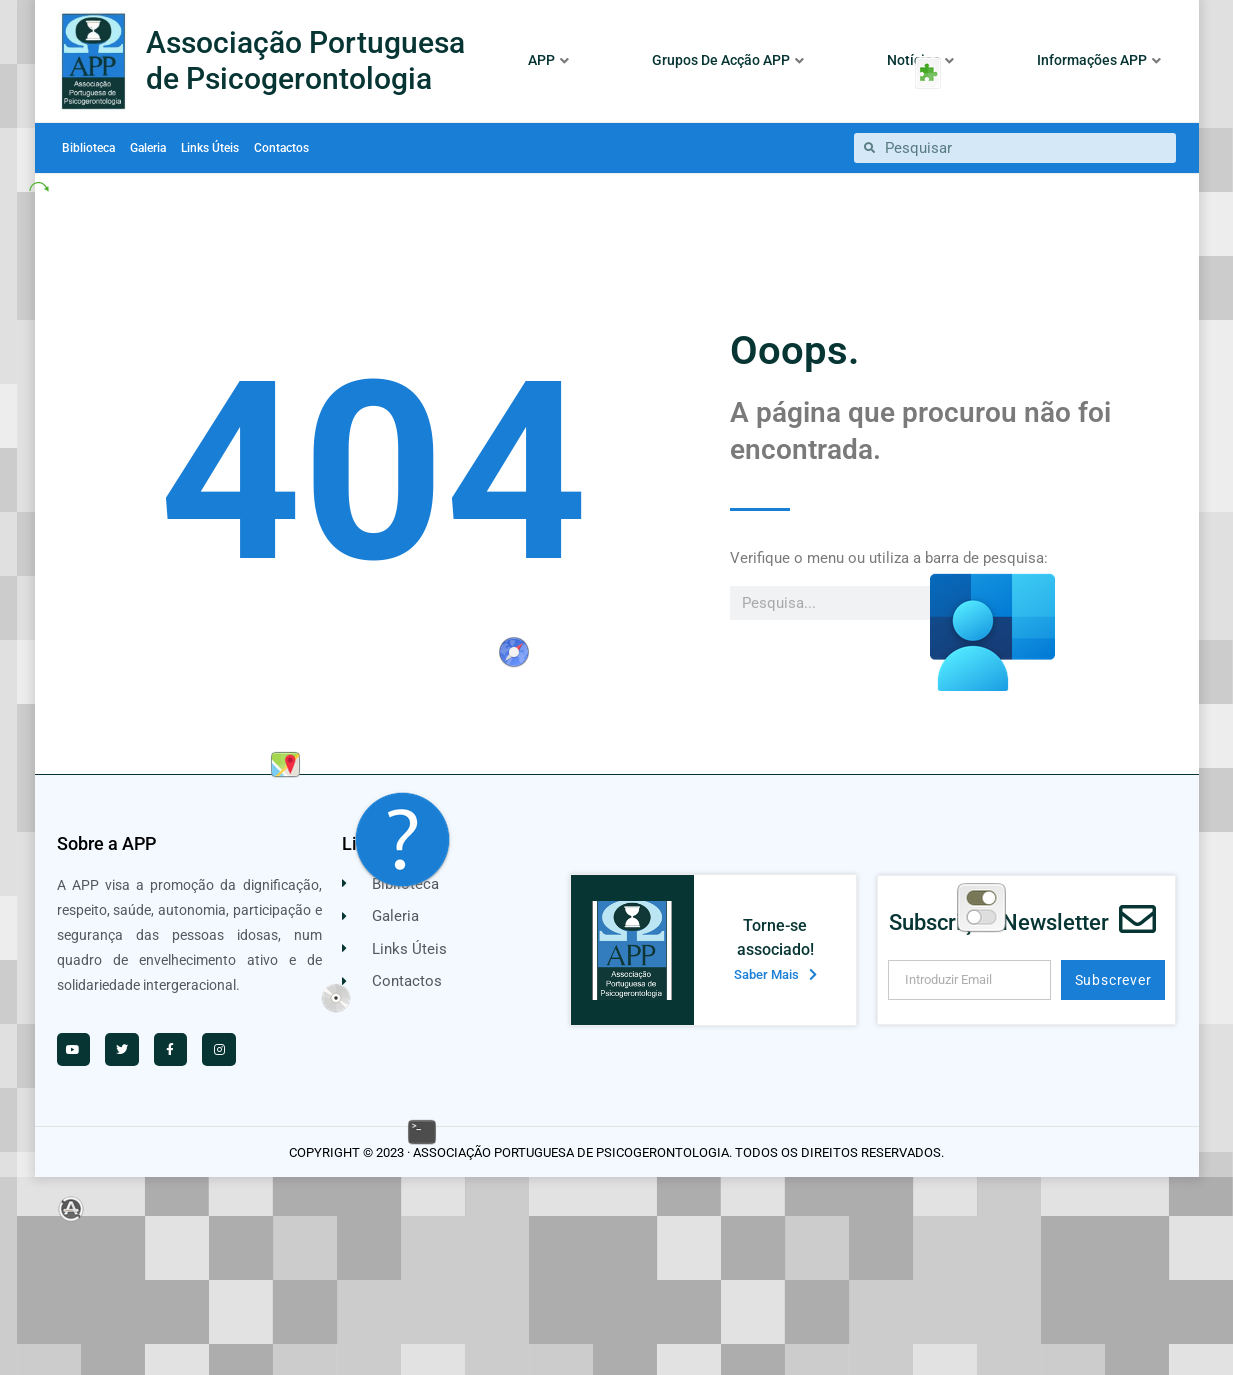 The height and width of the screenshot is (1375, 1233). What do you see at coordinates (992, 628) in the screenshot?
I see `open the portal app` at bounding box center [992, 628].